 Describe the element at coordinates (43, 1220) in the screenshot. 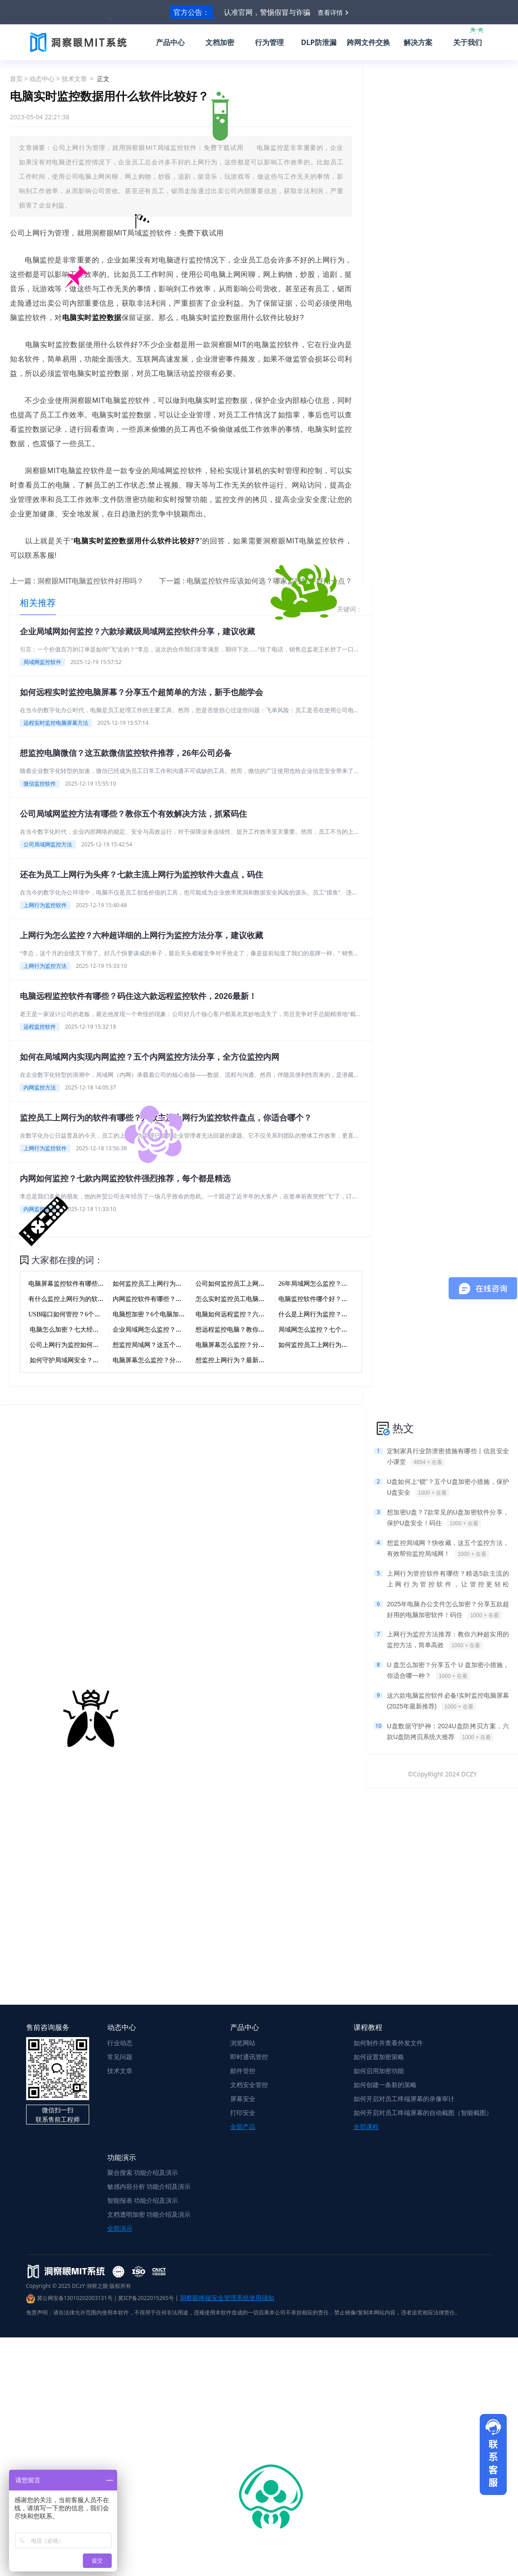

I see `access remote control features` at that location.